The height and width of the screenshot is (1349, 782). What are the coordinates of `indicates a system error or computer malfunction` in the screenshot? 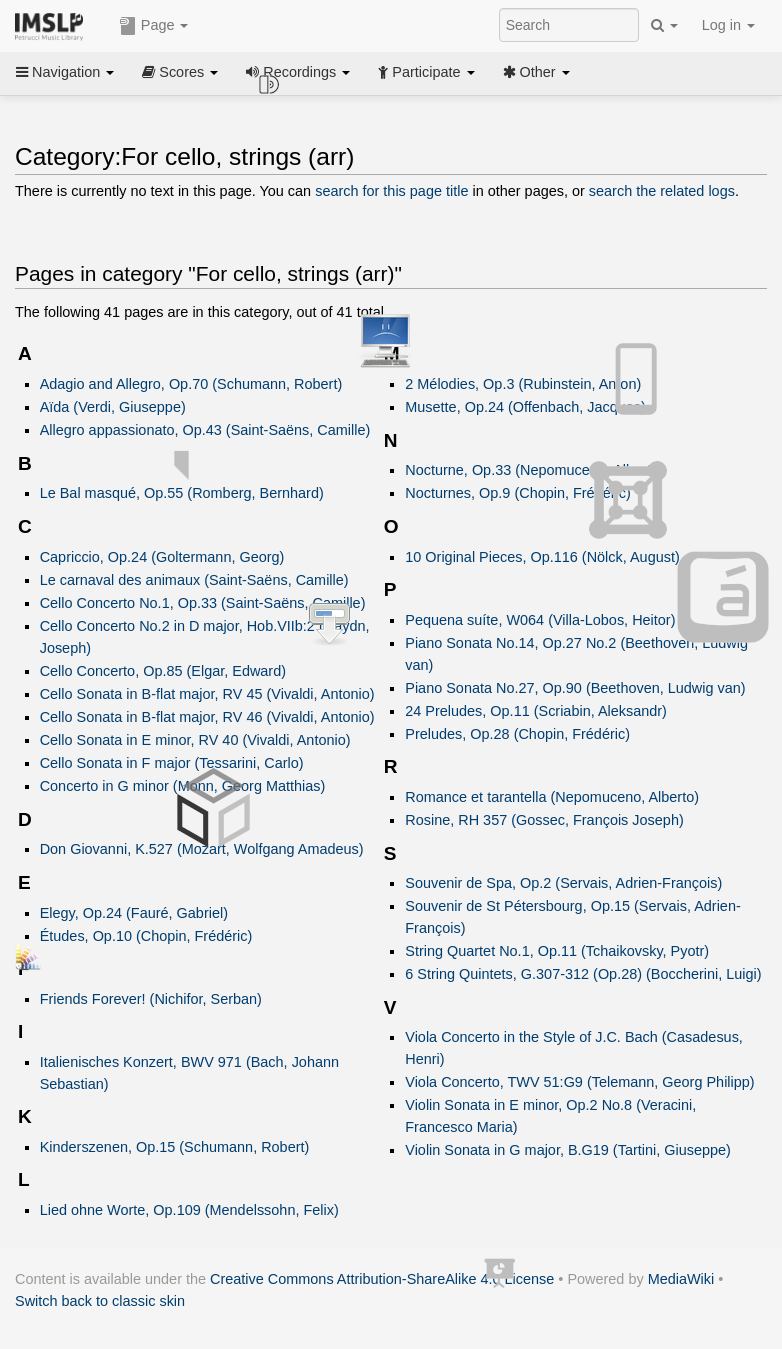 It's located at (385, 341).